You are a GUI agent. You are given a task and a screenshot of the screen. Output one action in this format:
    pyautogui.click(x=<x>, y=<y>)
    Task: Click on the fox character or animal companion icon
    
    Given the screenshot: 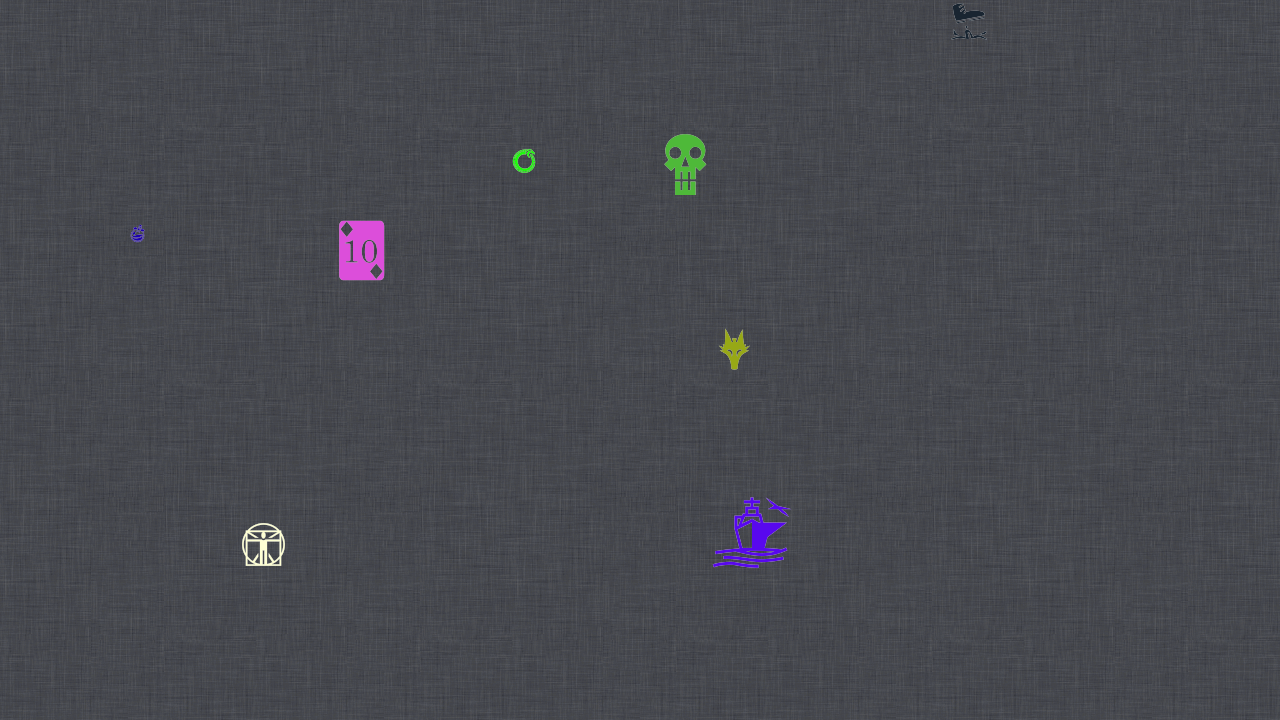 What is the action you would take?
    pyautogui.click(x=735, y=349)
    